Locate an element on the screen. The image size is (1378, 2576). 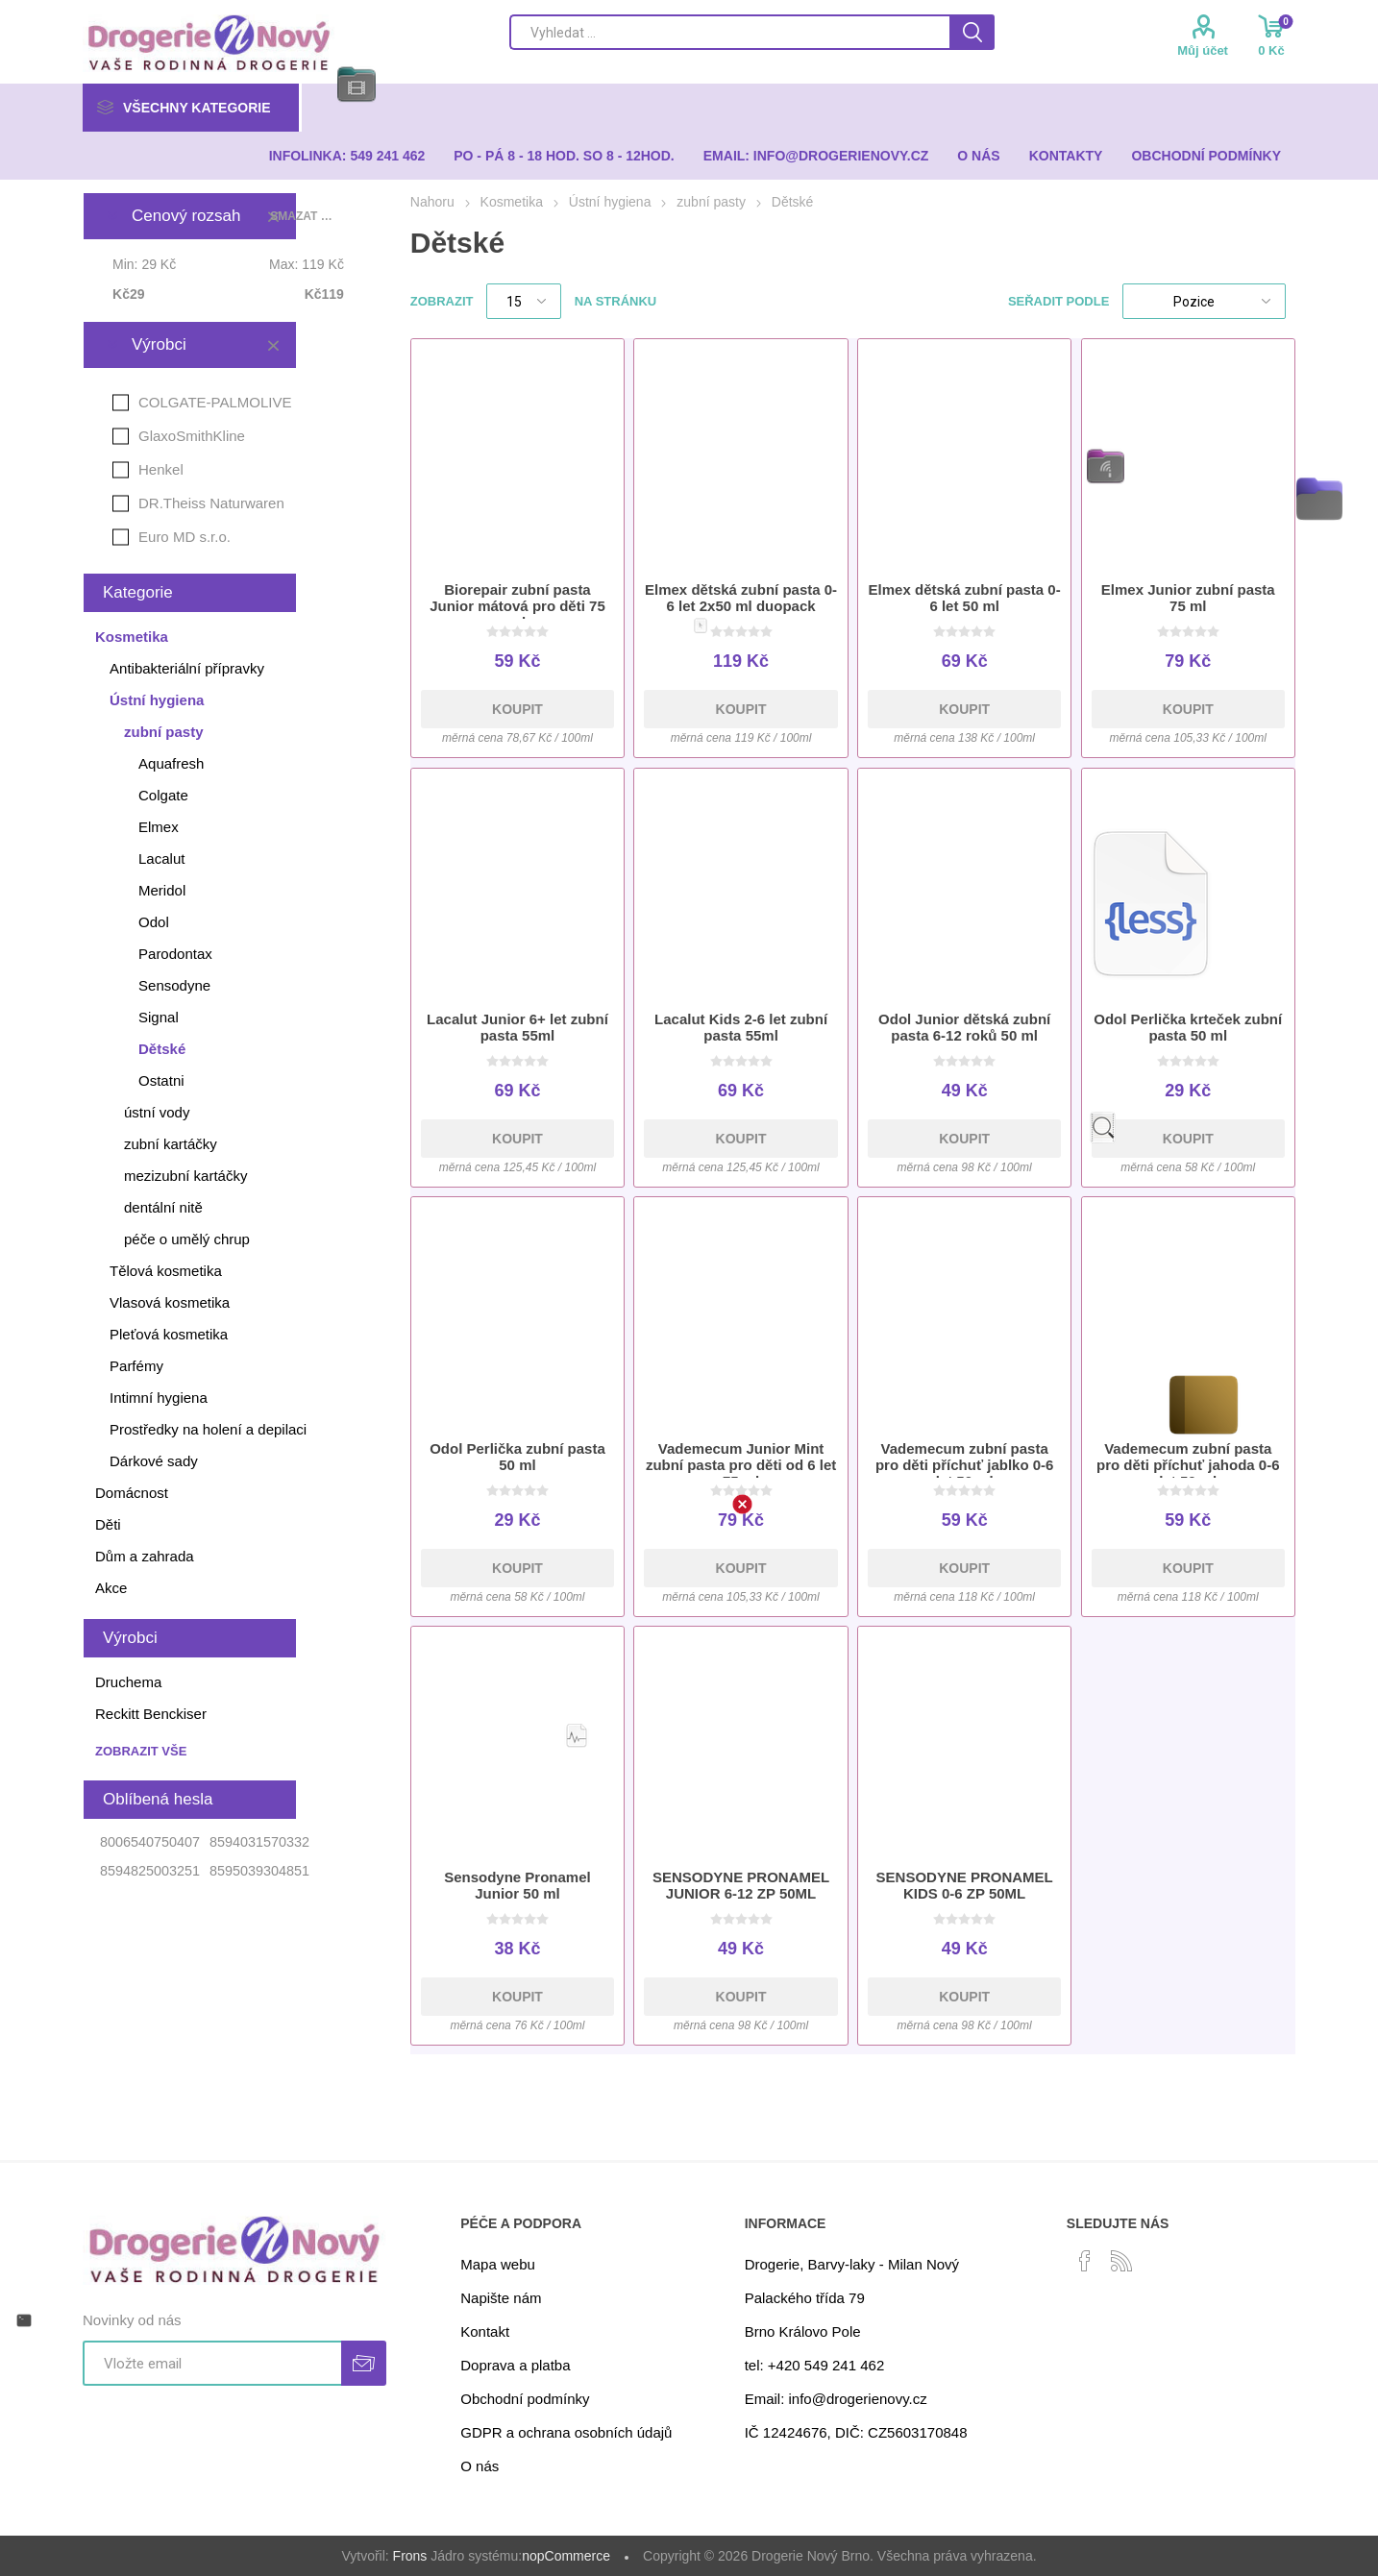
cursor image file type is located at coordinates (701, 626).